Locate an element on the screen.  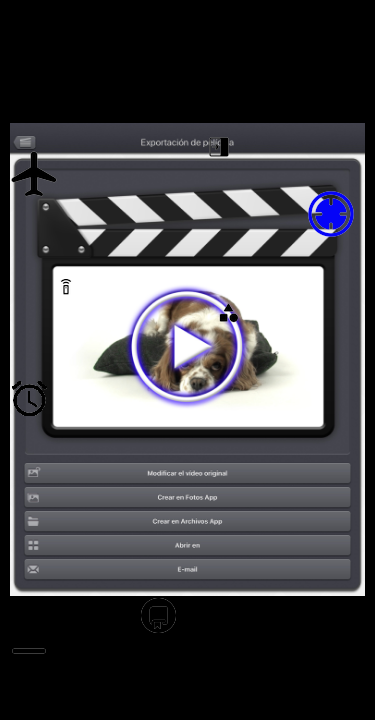
dock panel to the right side of the editor is located at coordinates (219, 147).